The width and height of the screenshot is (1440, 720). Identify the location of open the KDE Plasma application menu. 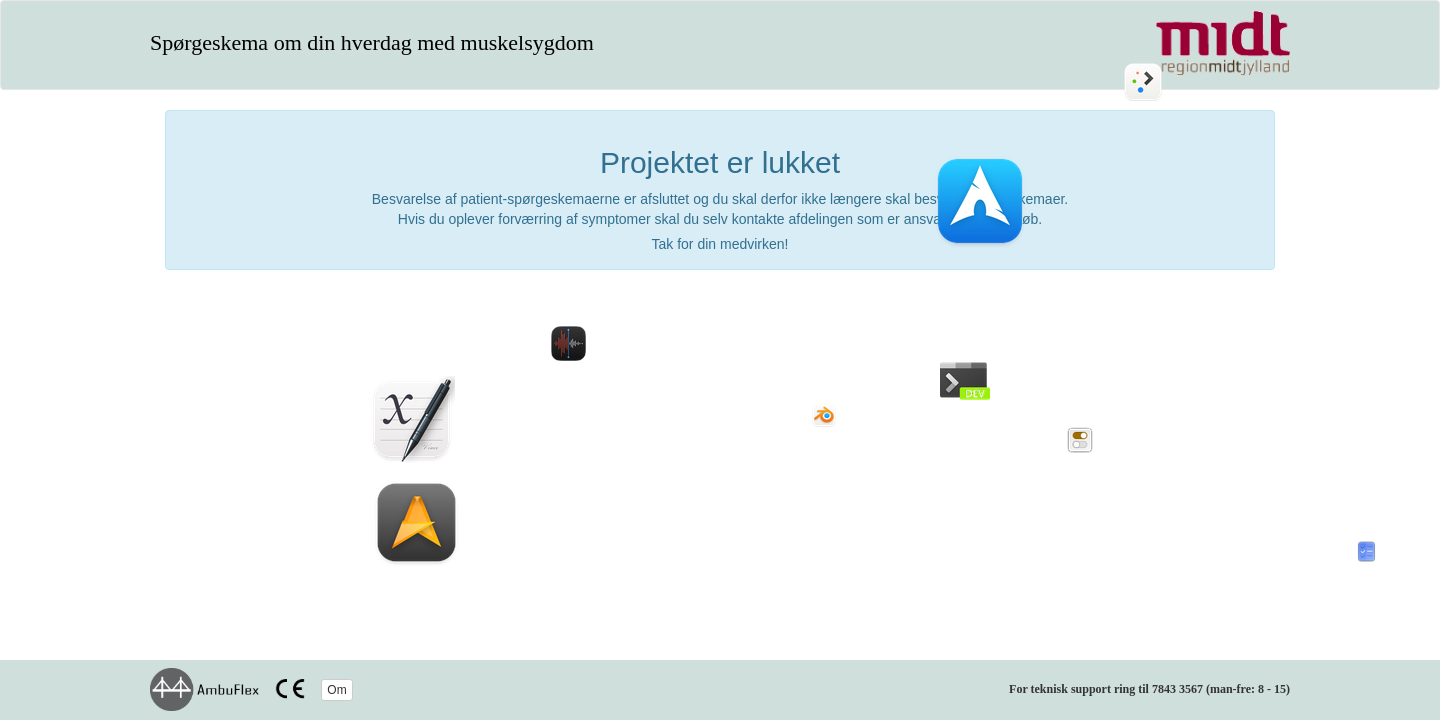
(1143, 82).